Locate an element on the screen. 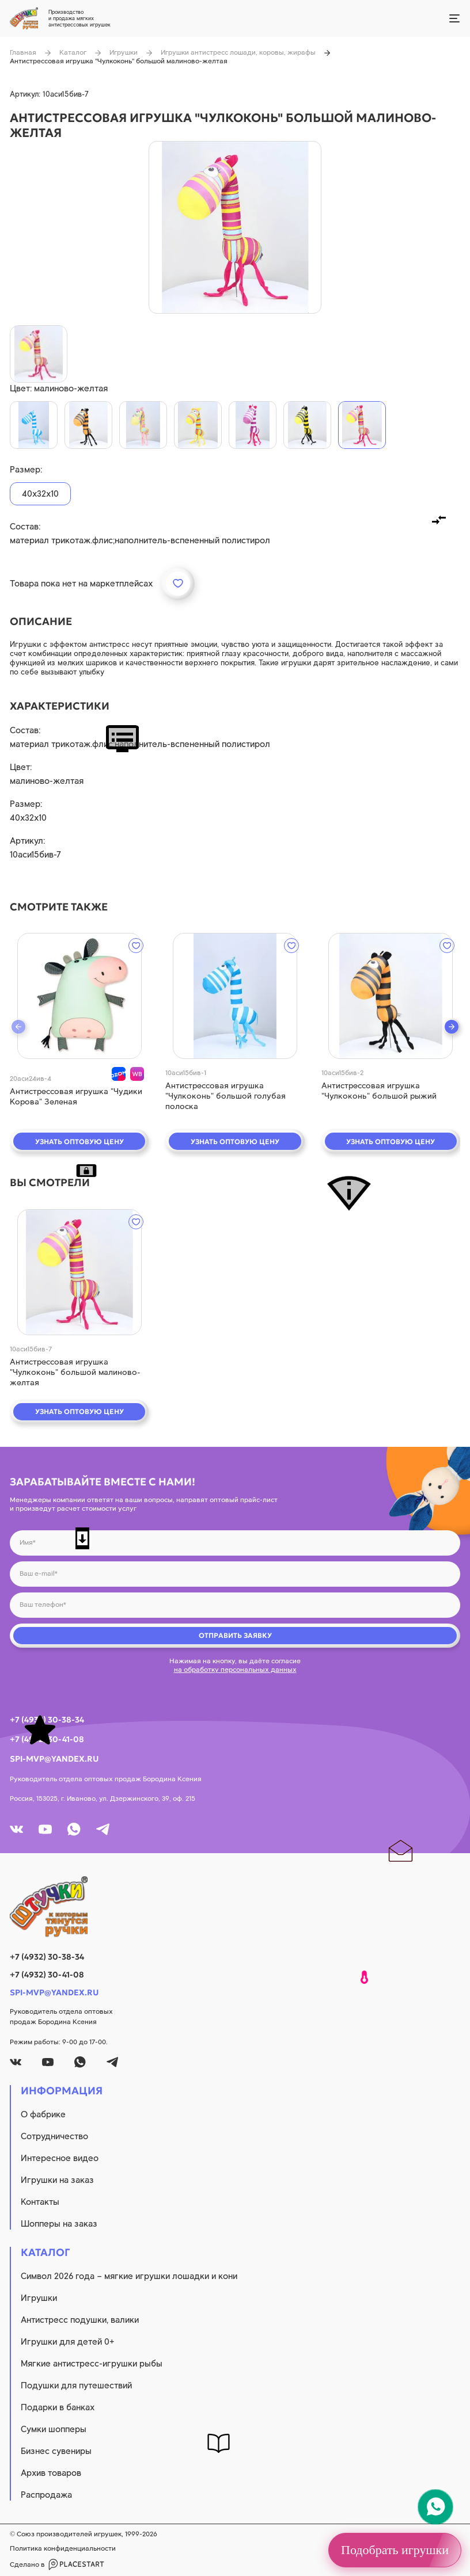  system update available for download is located at coordinates (82, 1538).